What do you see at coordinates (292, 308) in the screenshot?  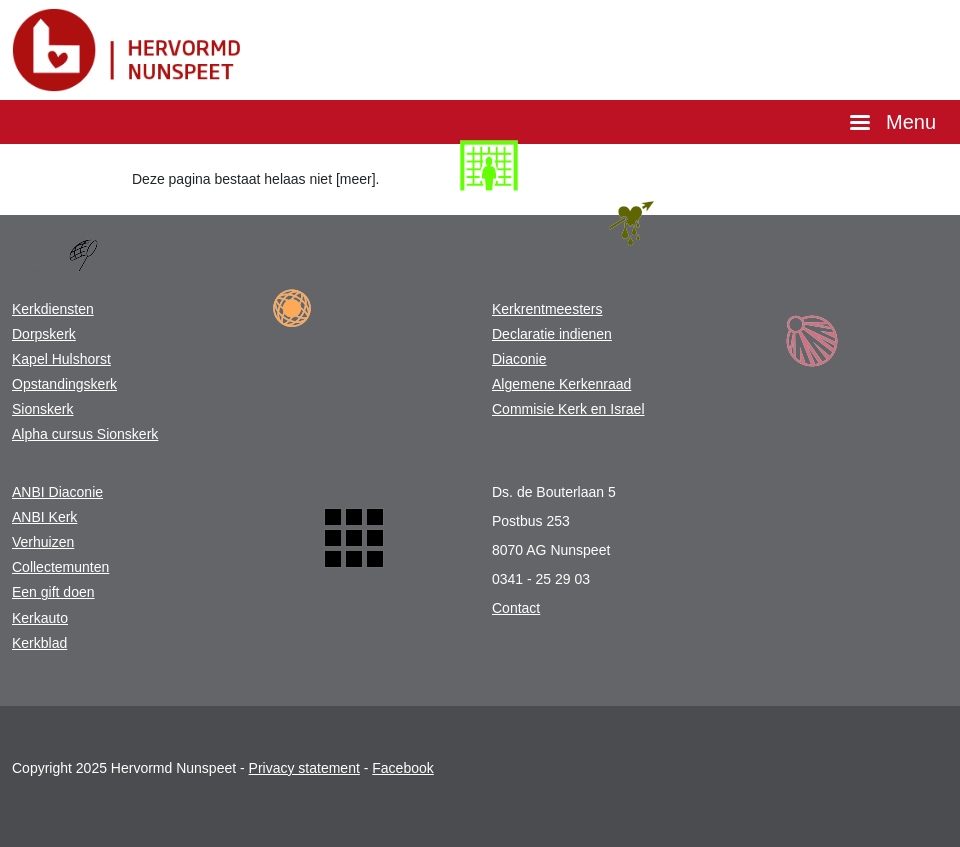 I see `indicates a locked or restricted game item` at bounding box center [292, 308].